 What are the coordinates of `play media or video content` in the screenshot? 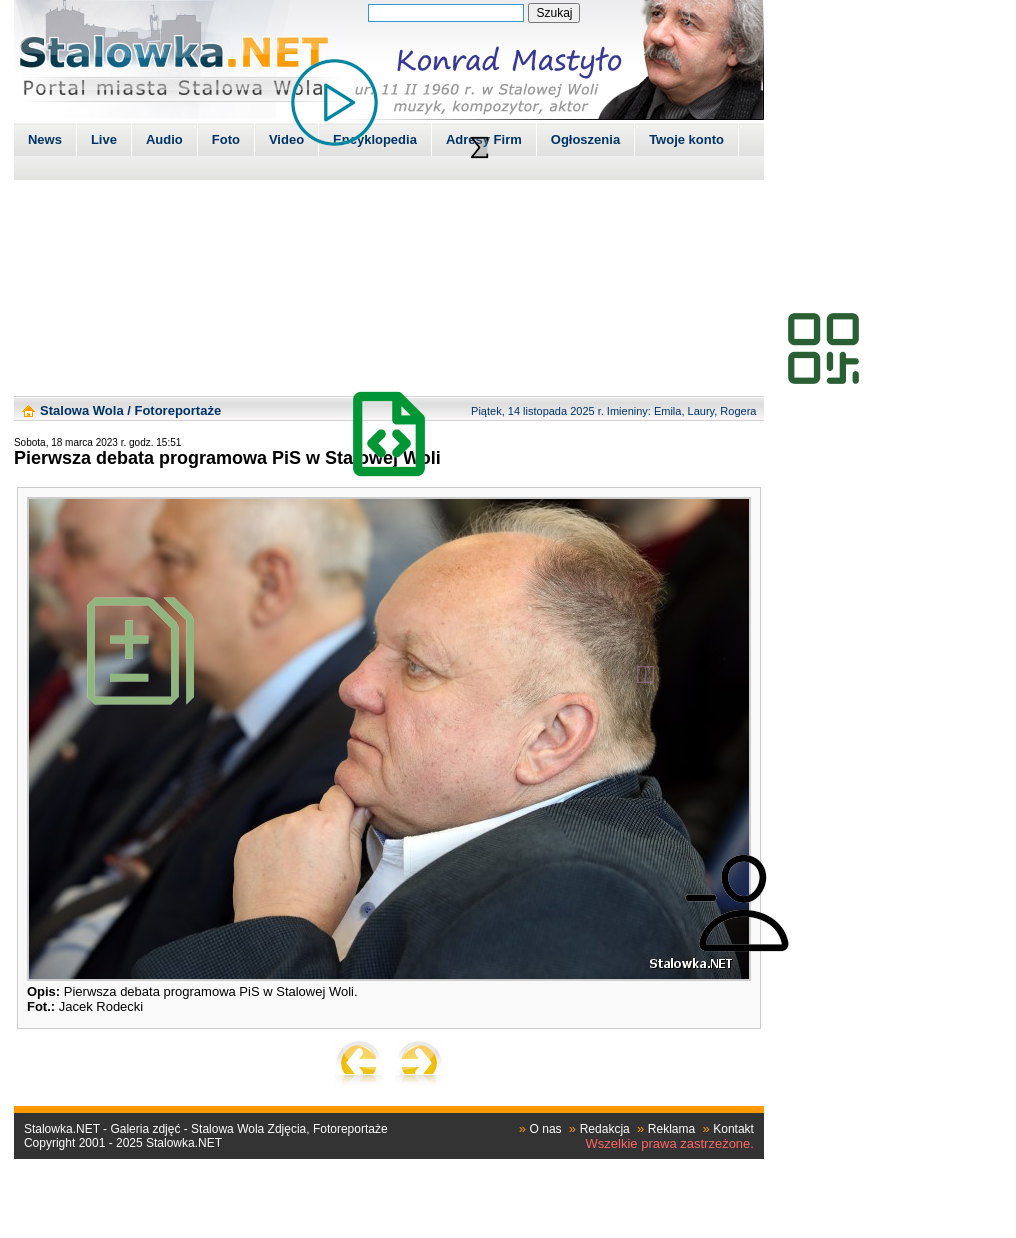 It's located at (334, 102).